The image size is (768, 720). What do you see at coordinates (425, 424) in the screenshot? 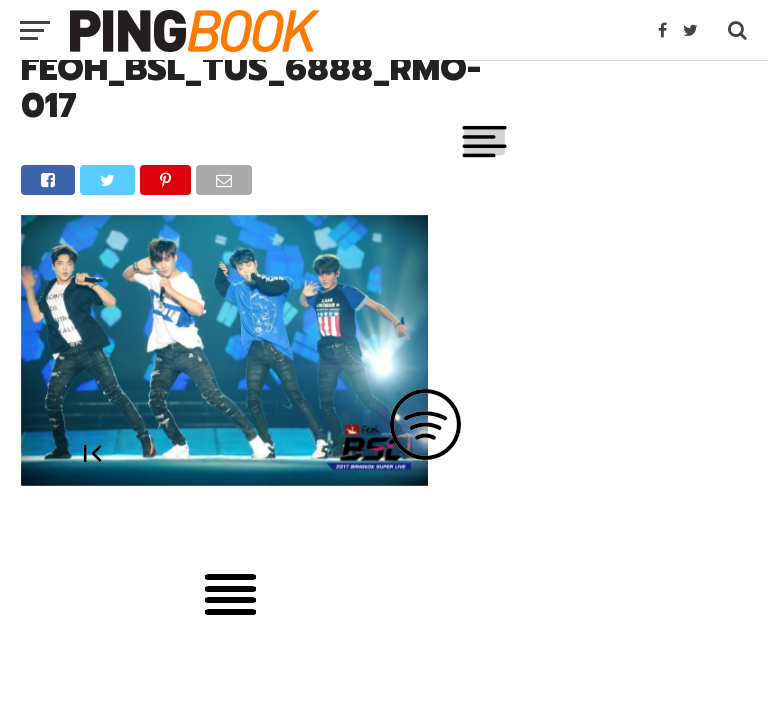
I see `open Spotify` at bounding box center [425, 424].